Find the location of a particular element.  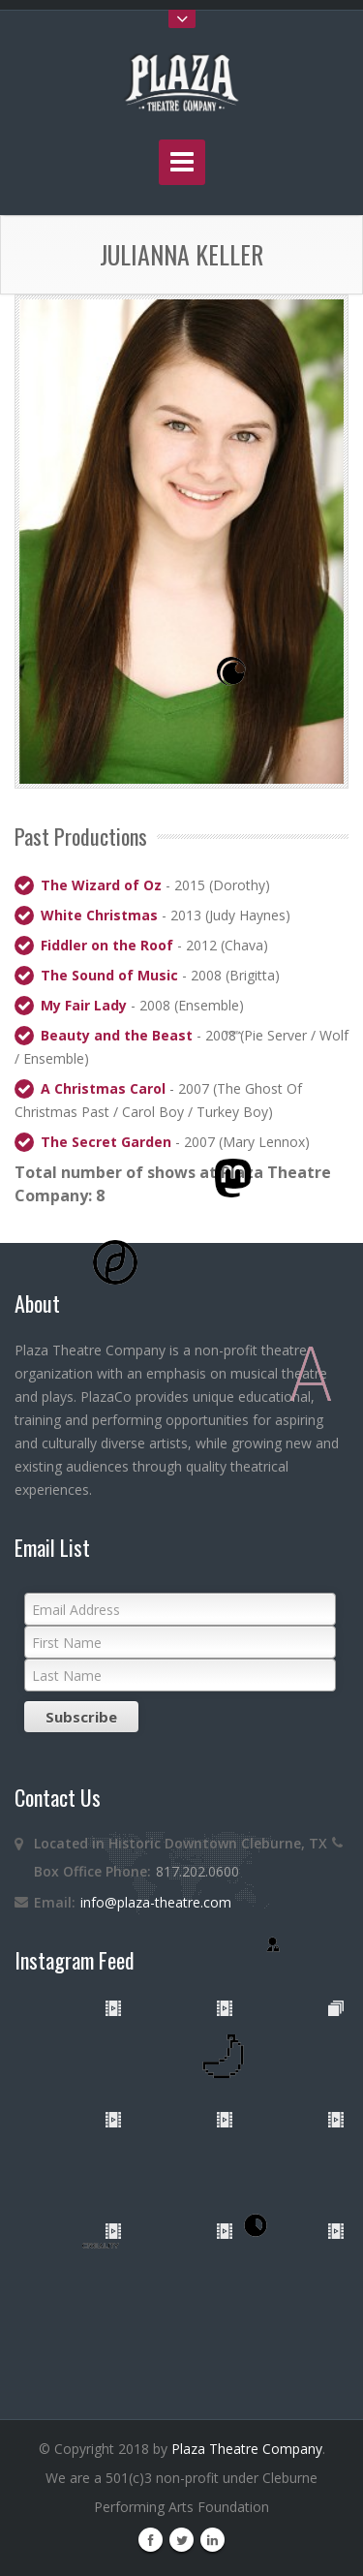

open Mastodon app is located at coordinates (232, 1178).